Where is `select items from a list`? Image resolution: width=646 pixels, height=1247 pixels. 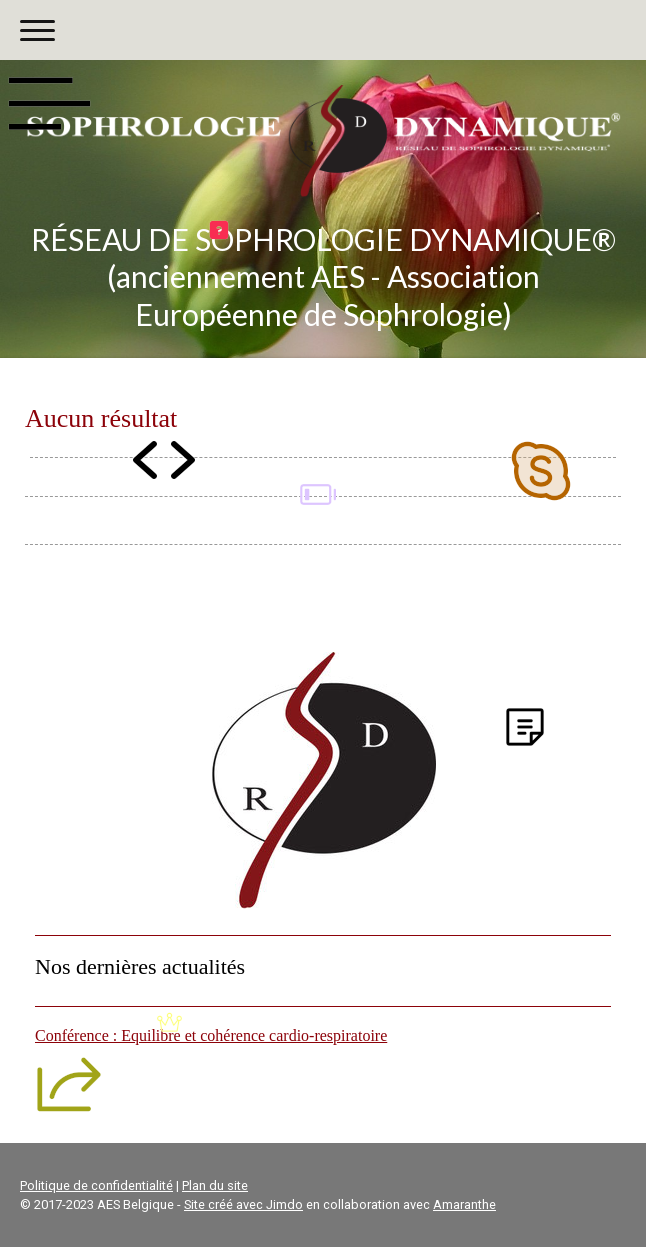 select items from a list is located at coordinates (49, 106).